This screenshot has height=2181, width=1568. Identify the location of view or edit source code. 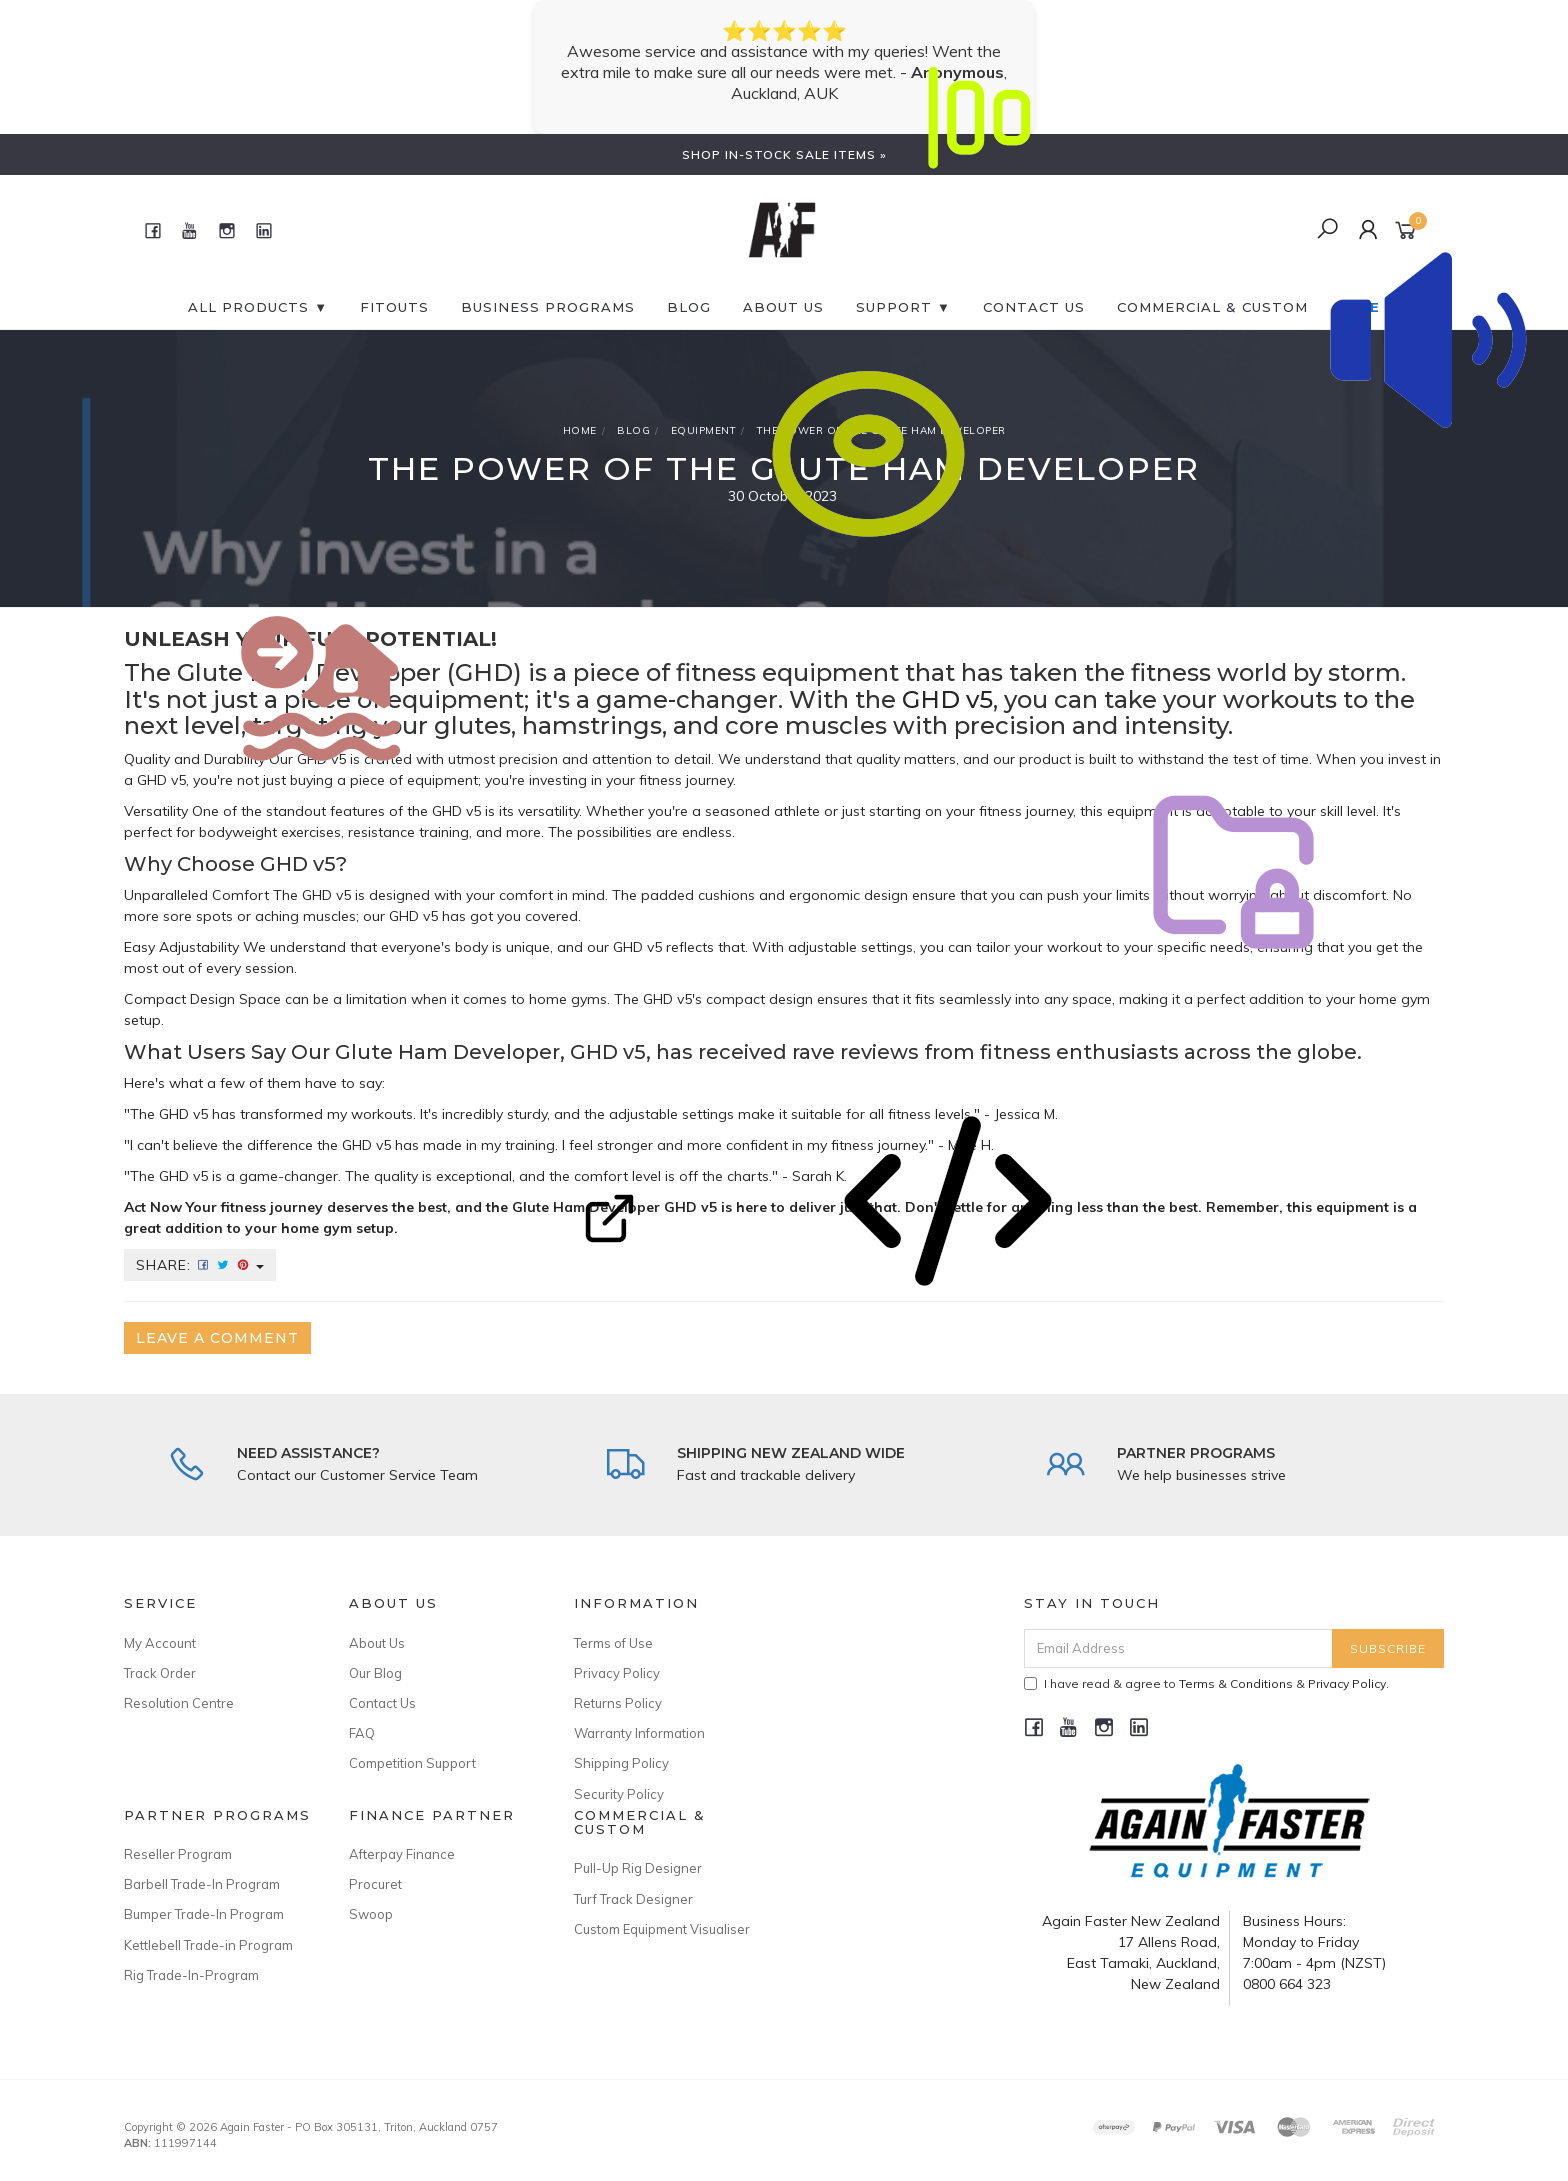
(948, 1201).